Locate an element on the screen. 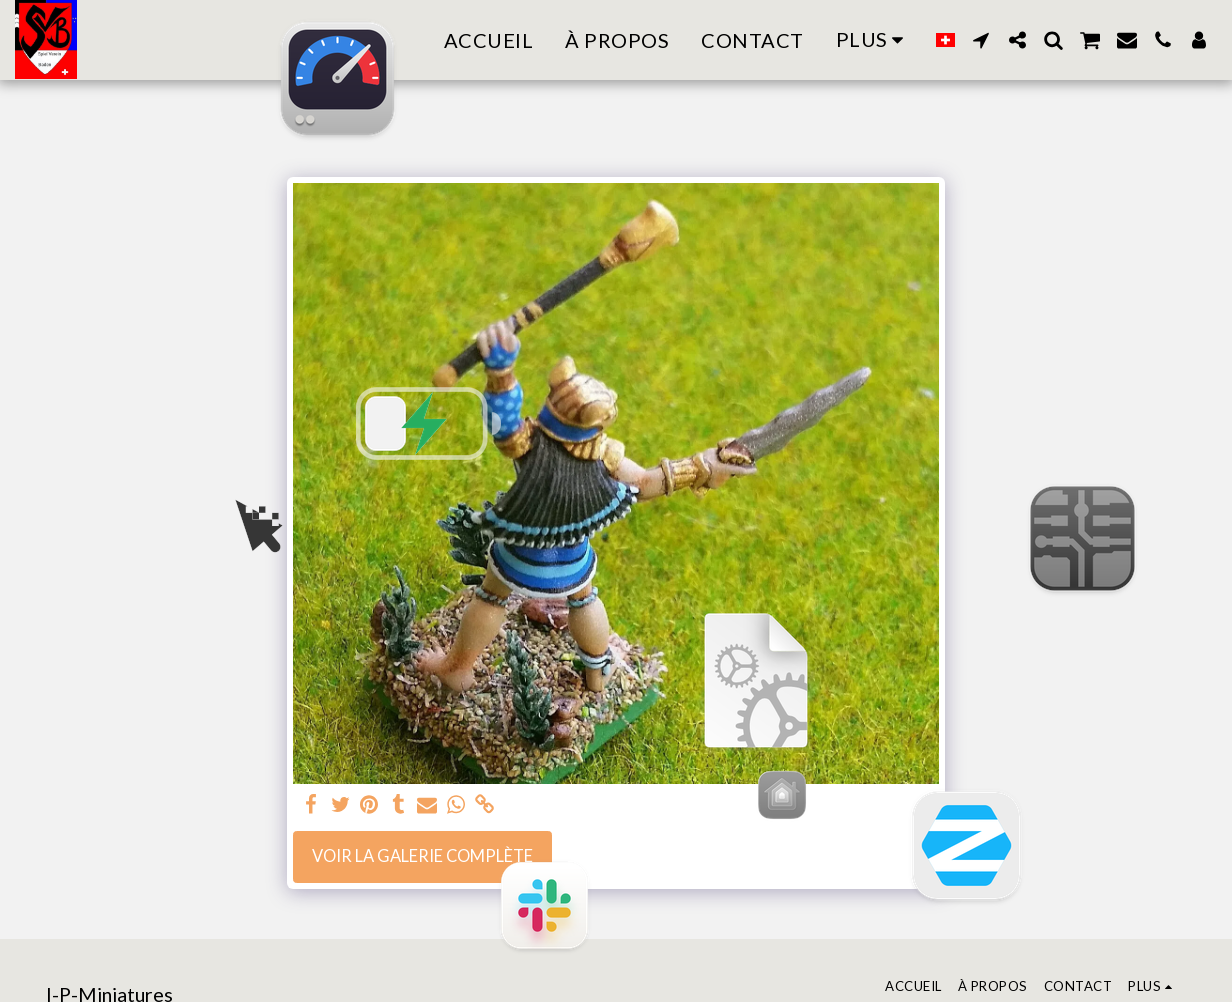 This screenshot has height=1002, width=1232. open system resource monitor is located at coordinates (337, 78).